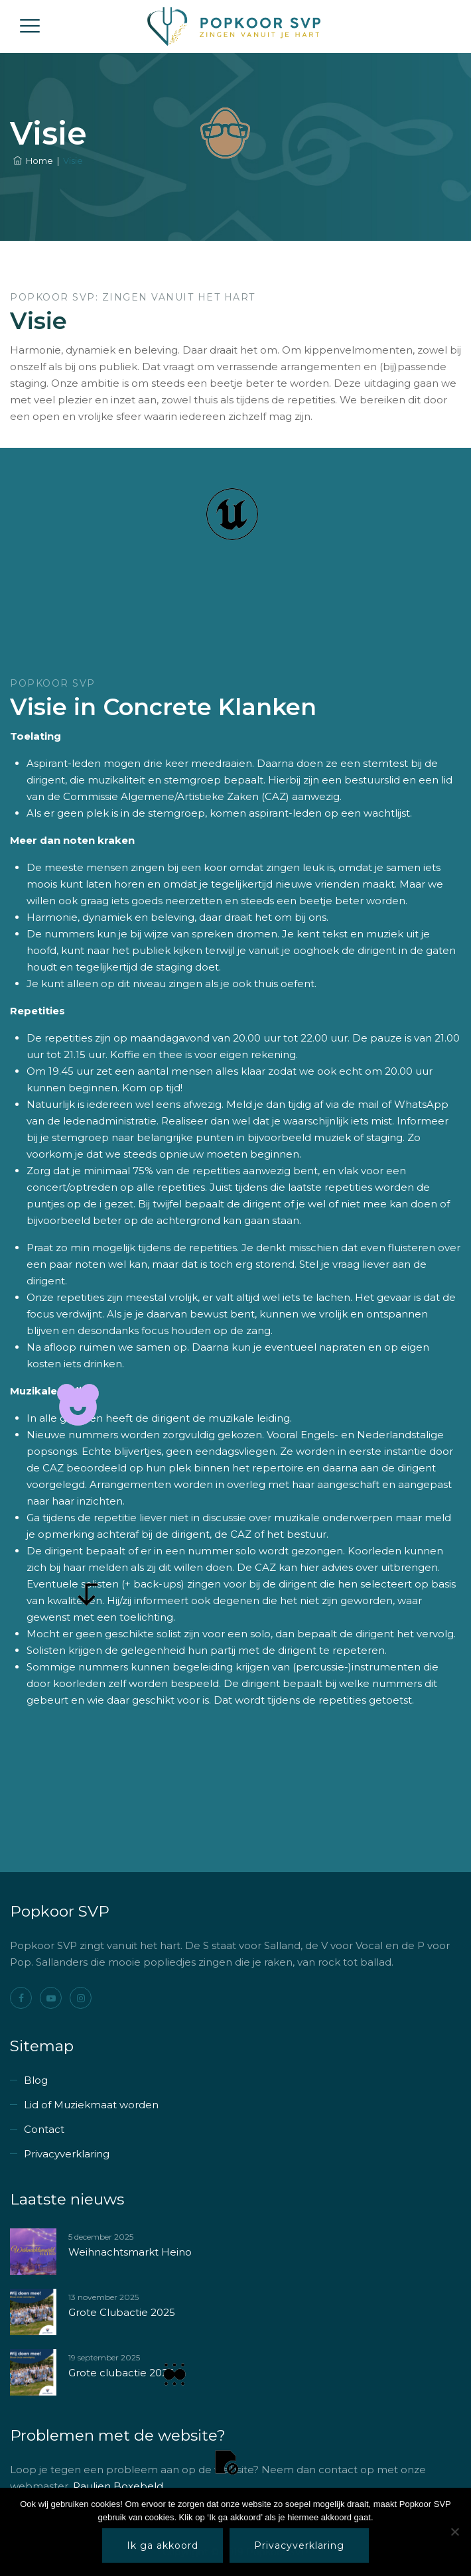 The height and width of the screenshot is (2576, 471). What do you see at coordinates (88, 1593) in the screenshot?
I see `navigate back and down in a menu hierarchy` at bounding box center [88, 1593].